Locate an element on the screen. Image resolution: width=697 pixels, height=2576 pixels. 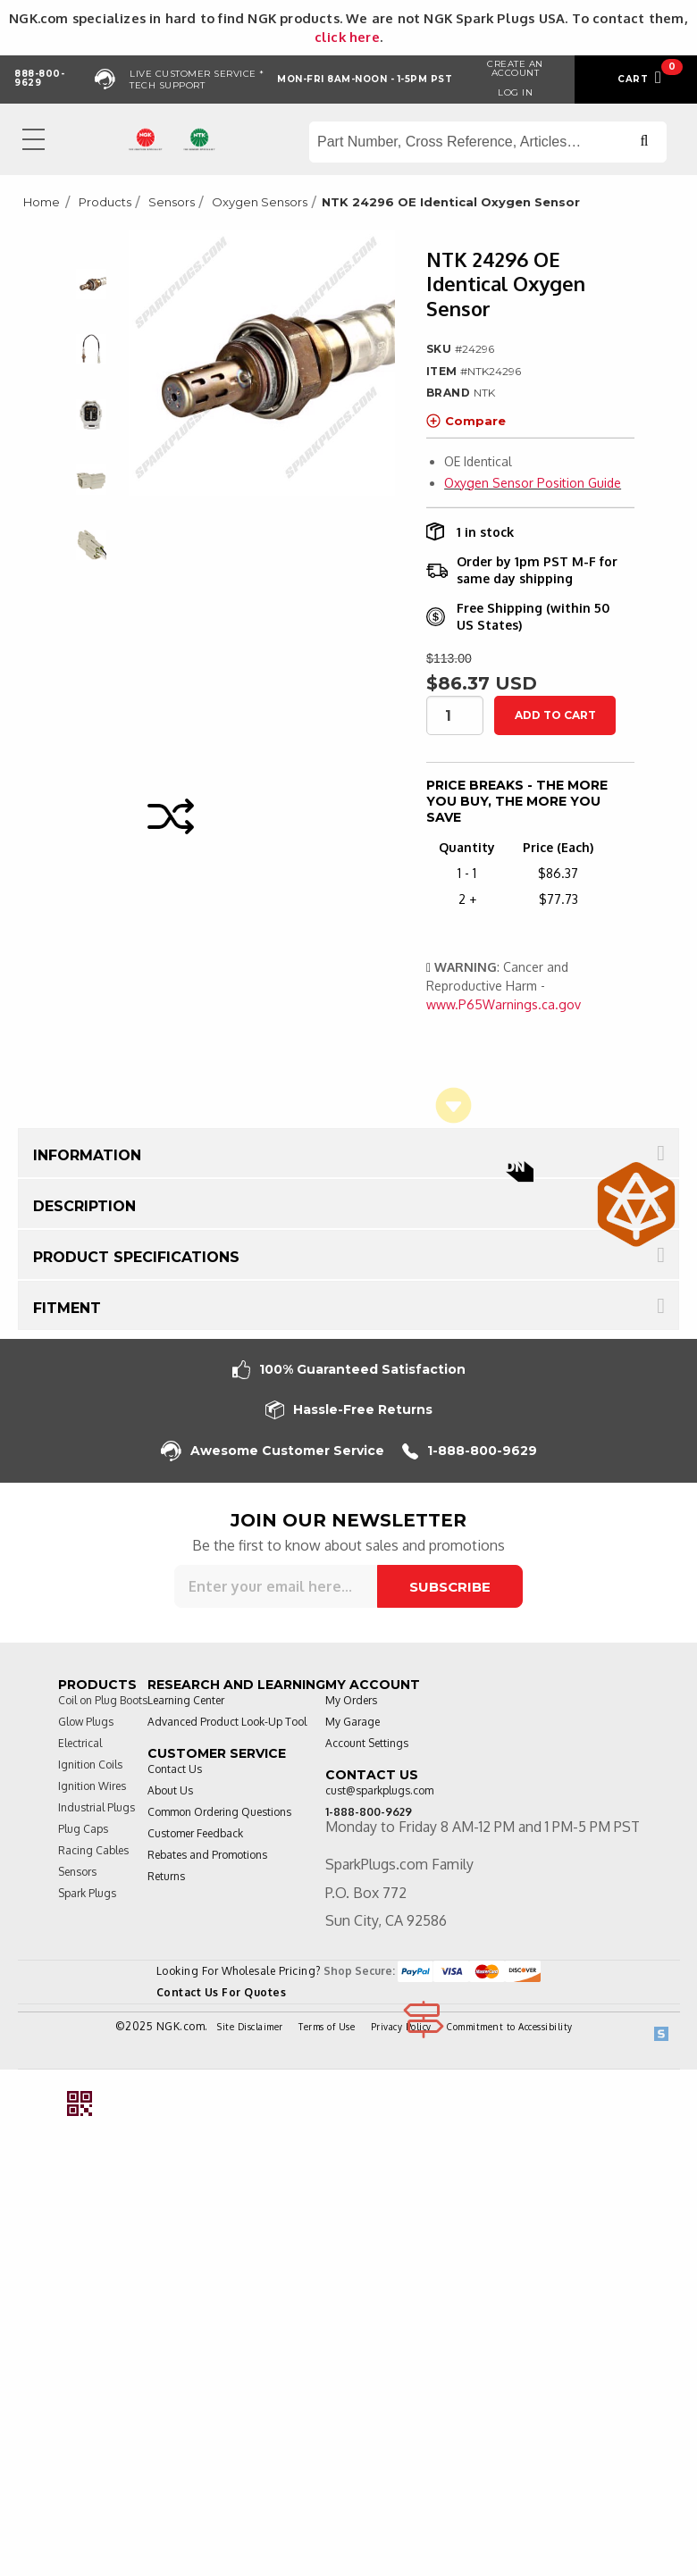
access tabletop gaming or RPG features is located at coordinates (636, 1203).